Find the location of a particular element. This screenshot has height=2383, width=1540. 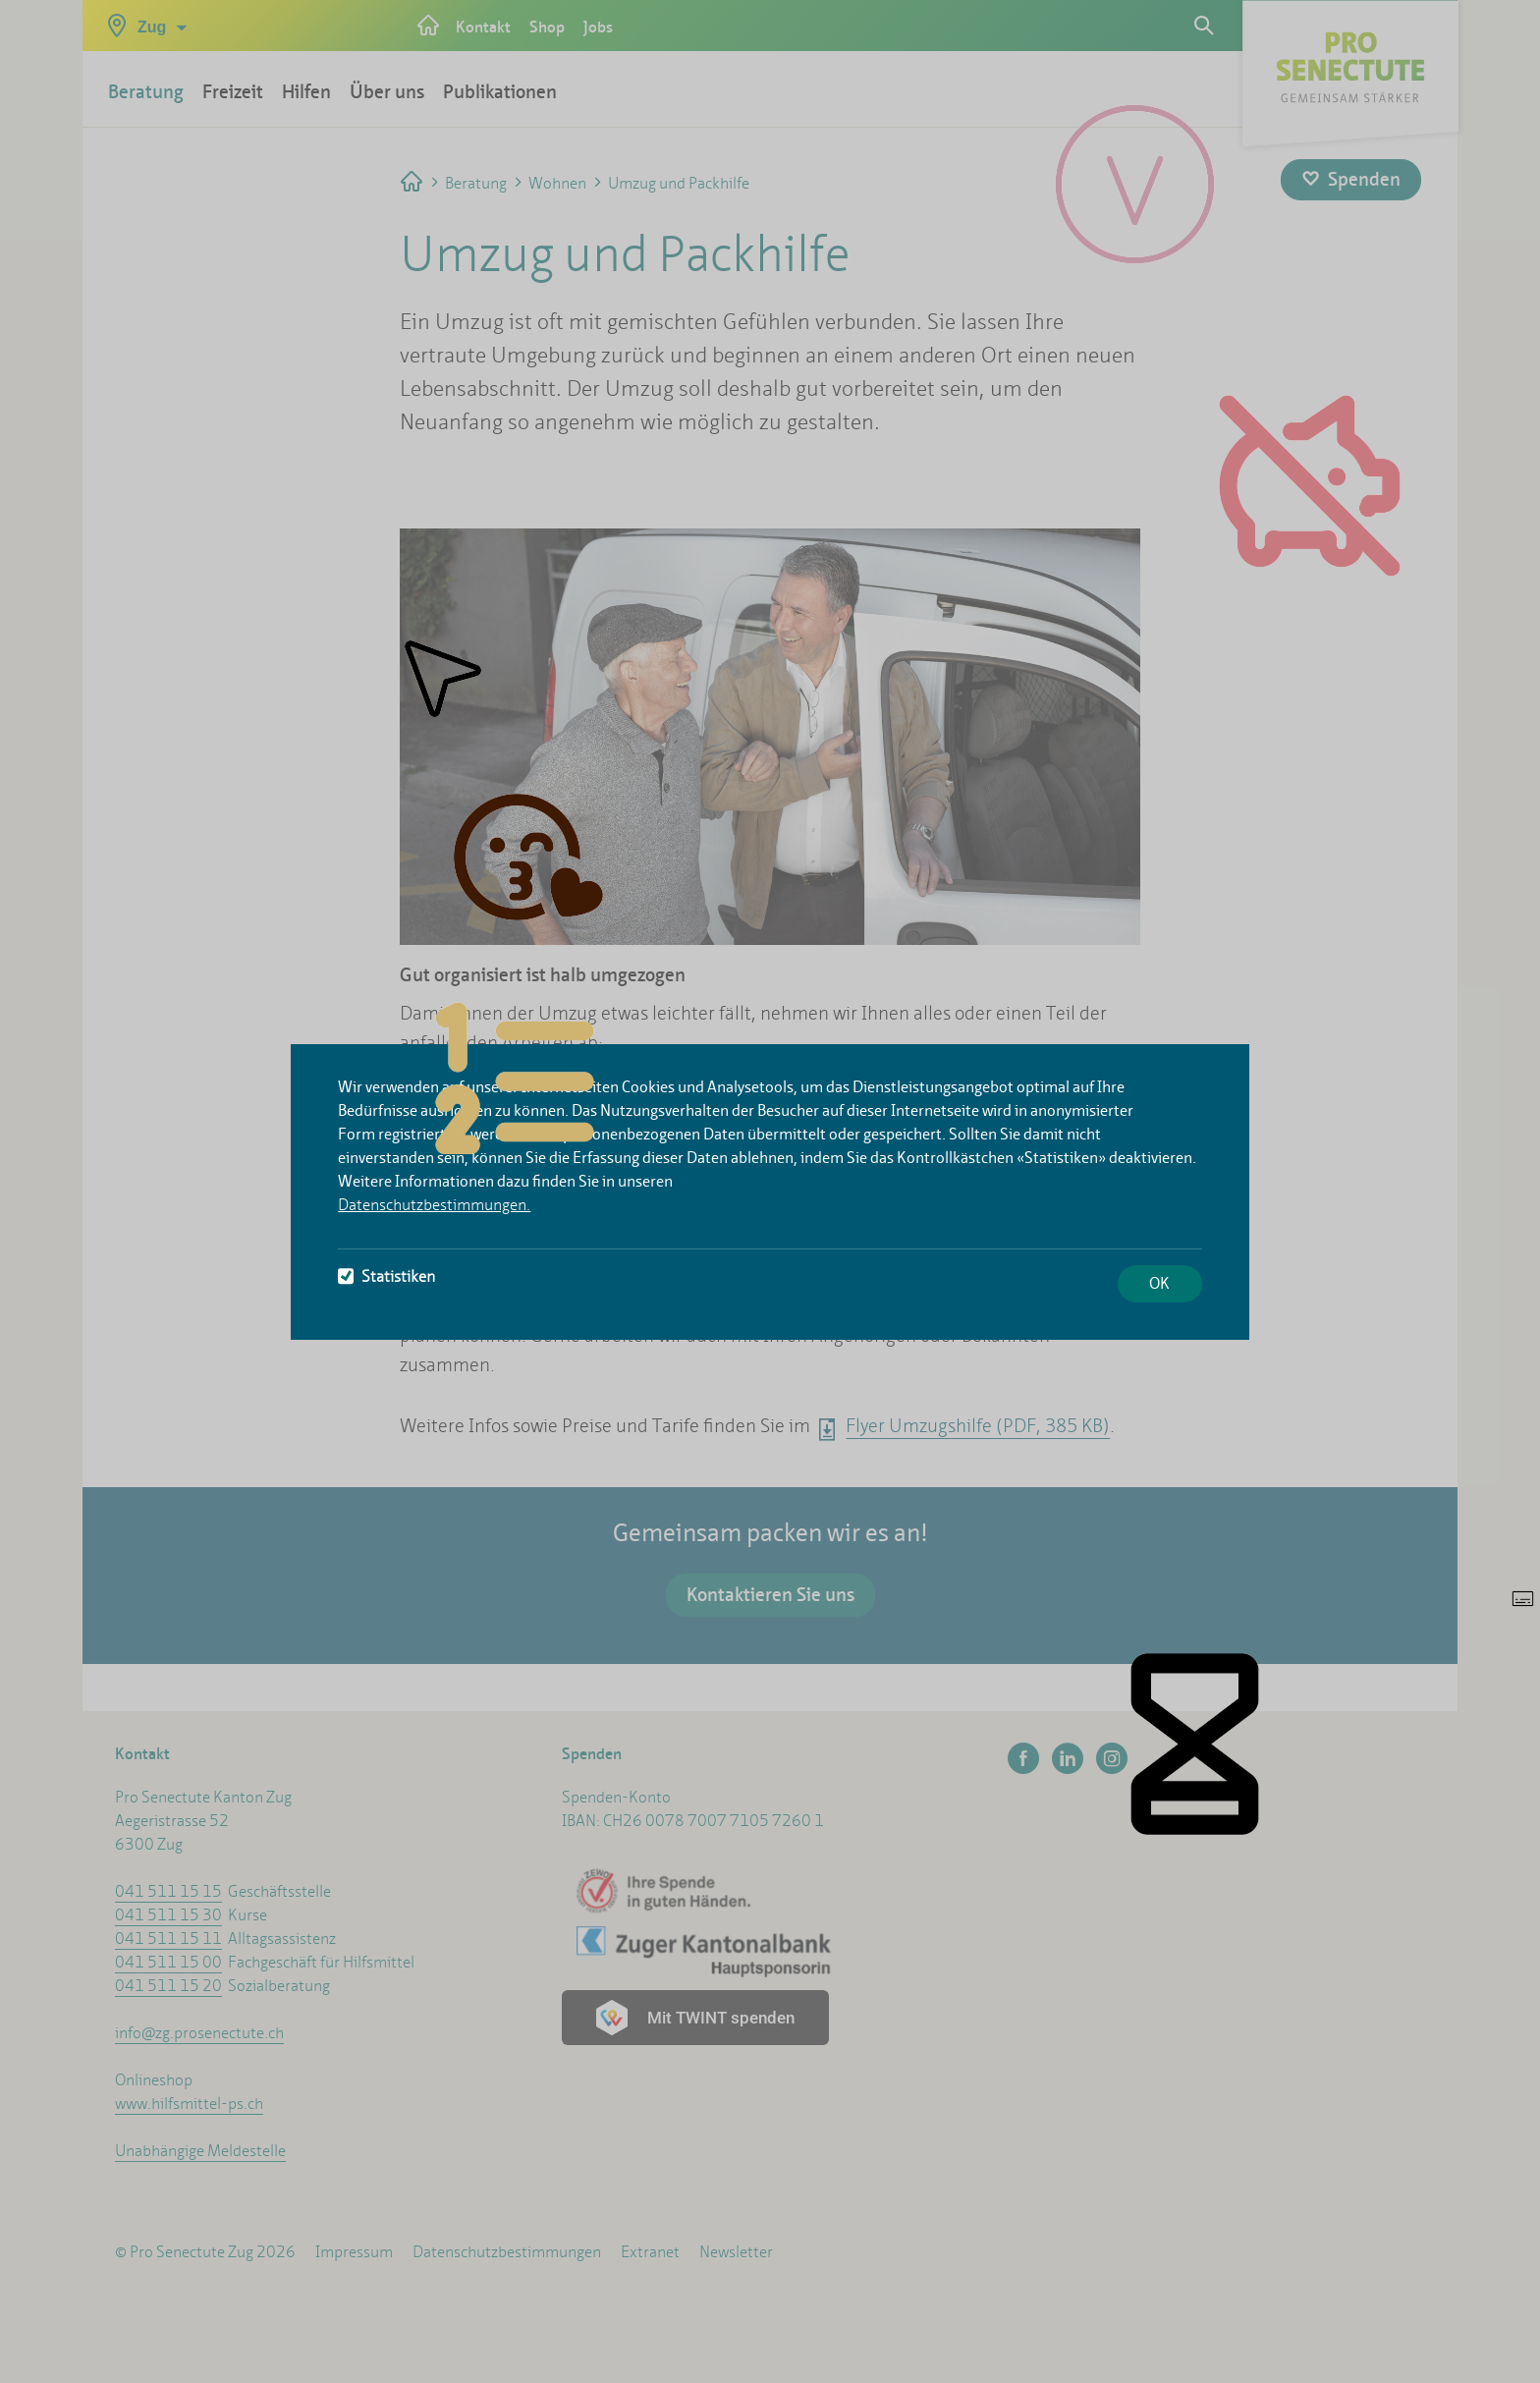

tap to navigate to a destination is located at coordinates (437, 673).